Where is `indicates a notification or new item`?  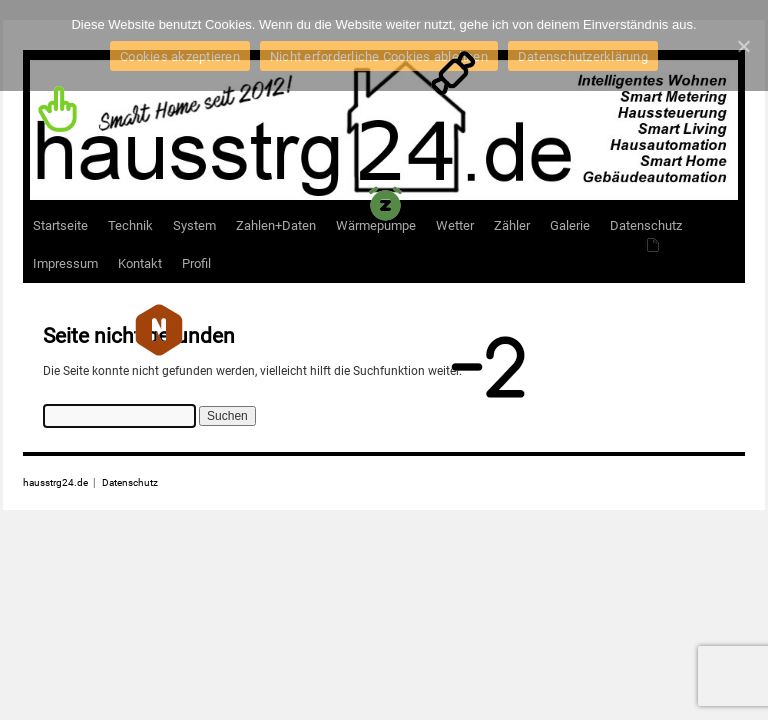 indicates a notification or new item is located at coordinates (159, 330).